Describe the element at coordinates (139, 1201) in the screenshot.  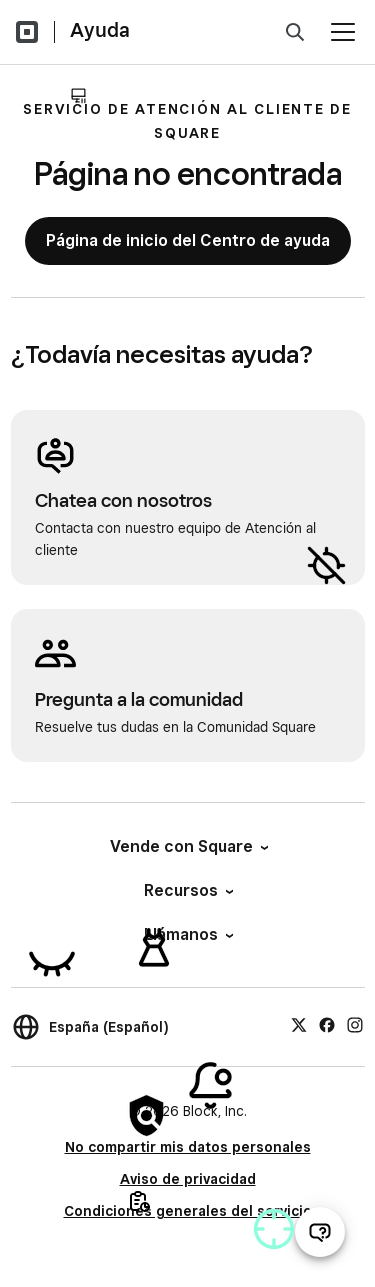
I see `view report status or history` at that location.